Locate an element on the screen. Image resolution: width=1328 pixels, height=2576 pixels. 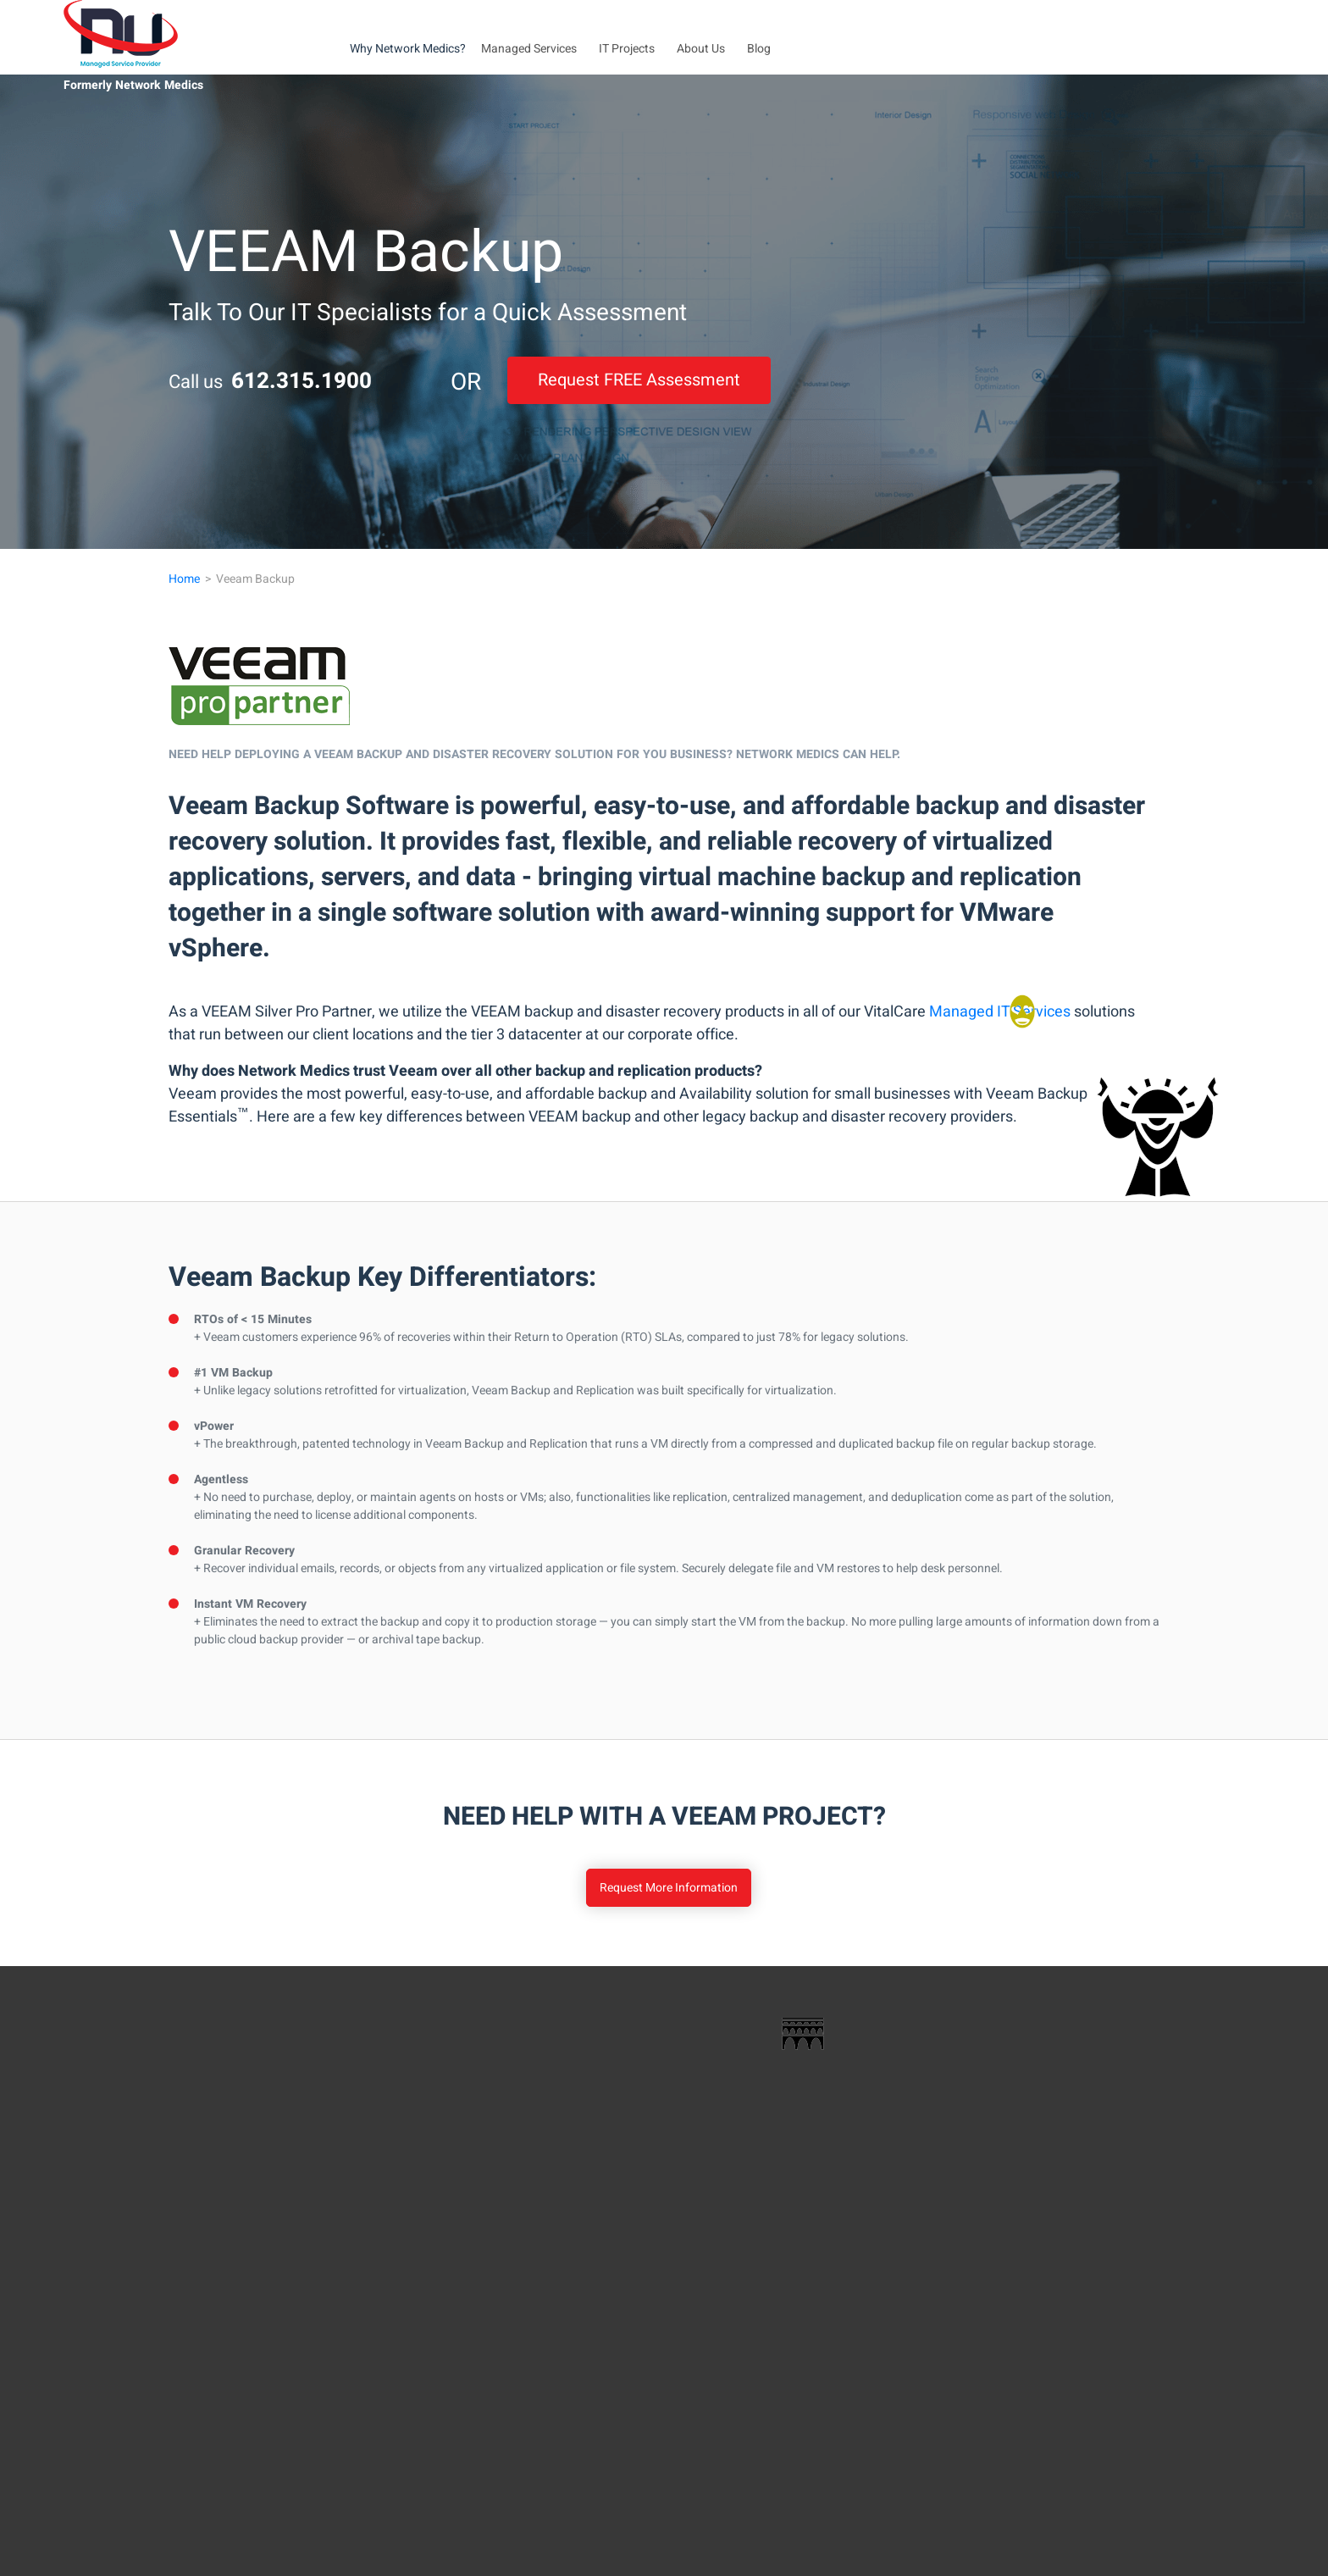
view aqueduct or water infrastructure is located at coordinates (803, 2030).